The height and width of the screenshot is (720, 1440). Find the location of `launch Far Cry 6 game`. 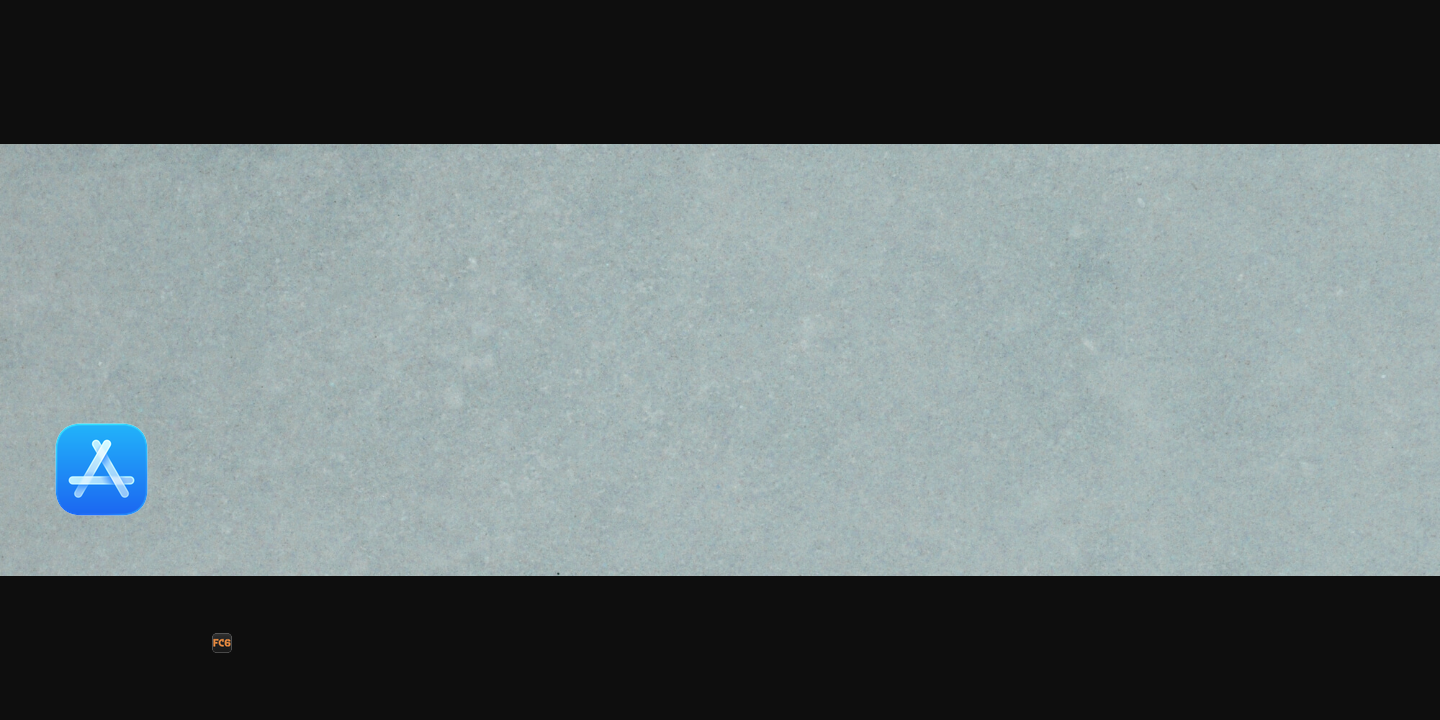

launch Far Cry 6 game is located at coordinates (222, 643).